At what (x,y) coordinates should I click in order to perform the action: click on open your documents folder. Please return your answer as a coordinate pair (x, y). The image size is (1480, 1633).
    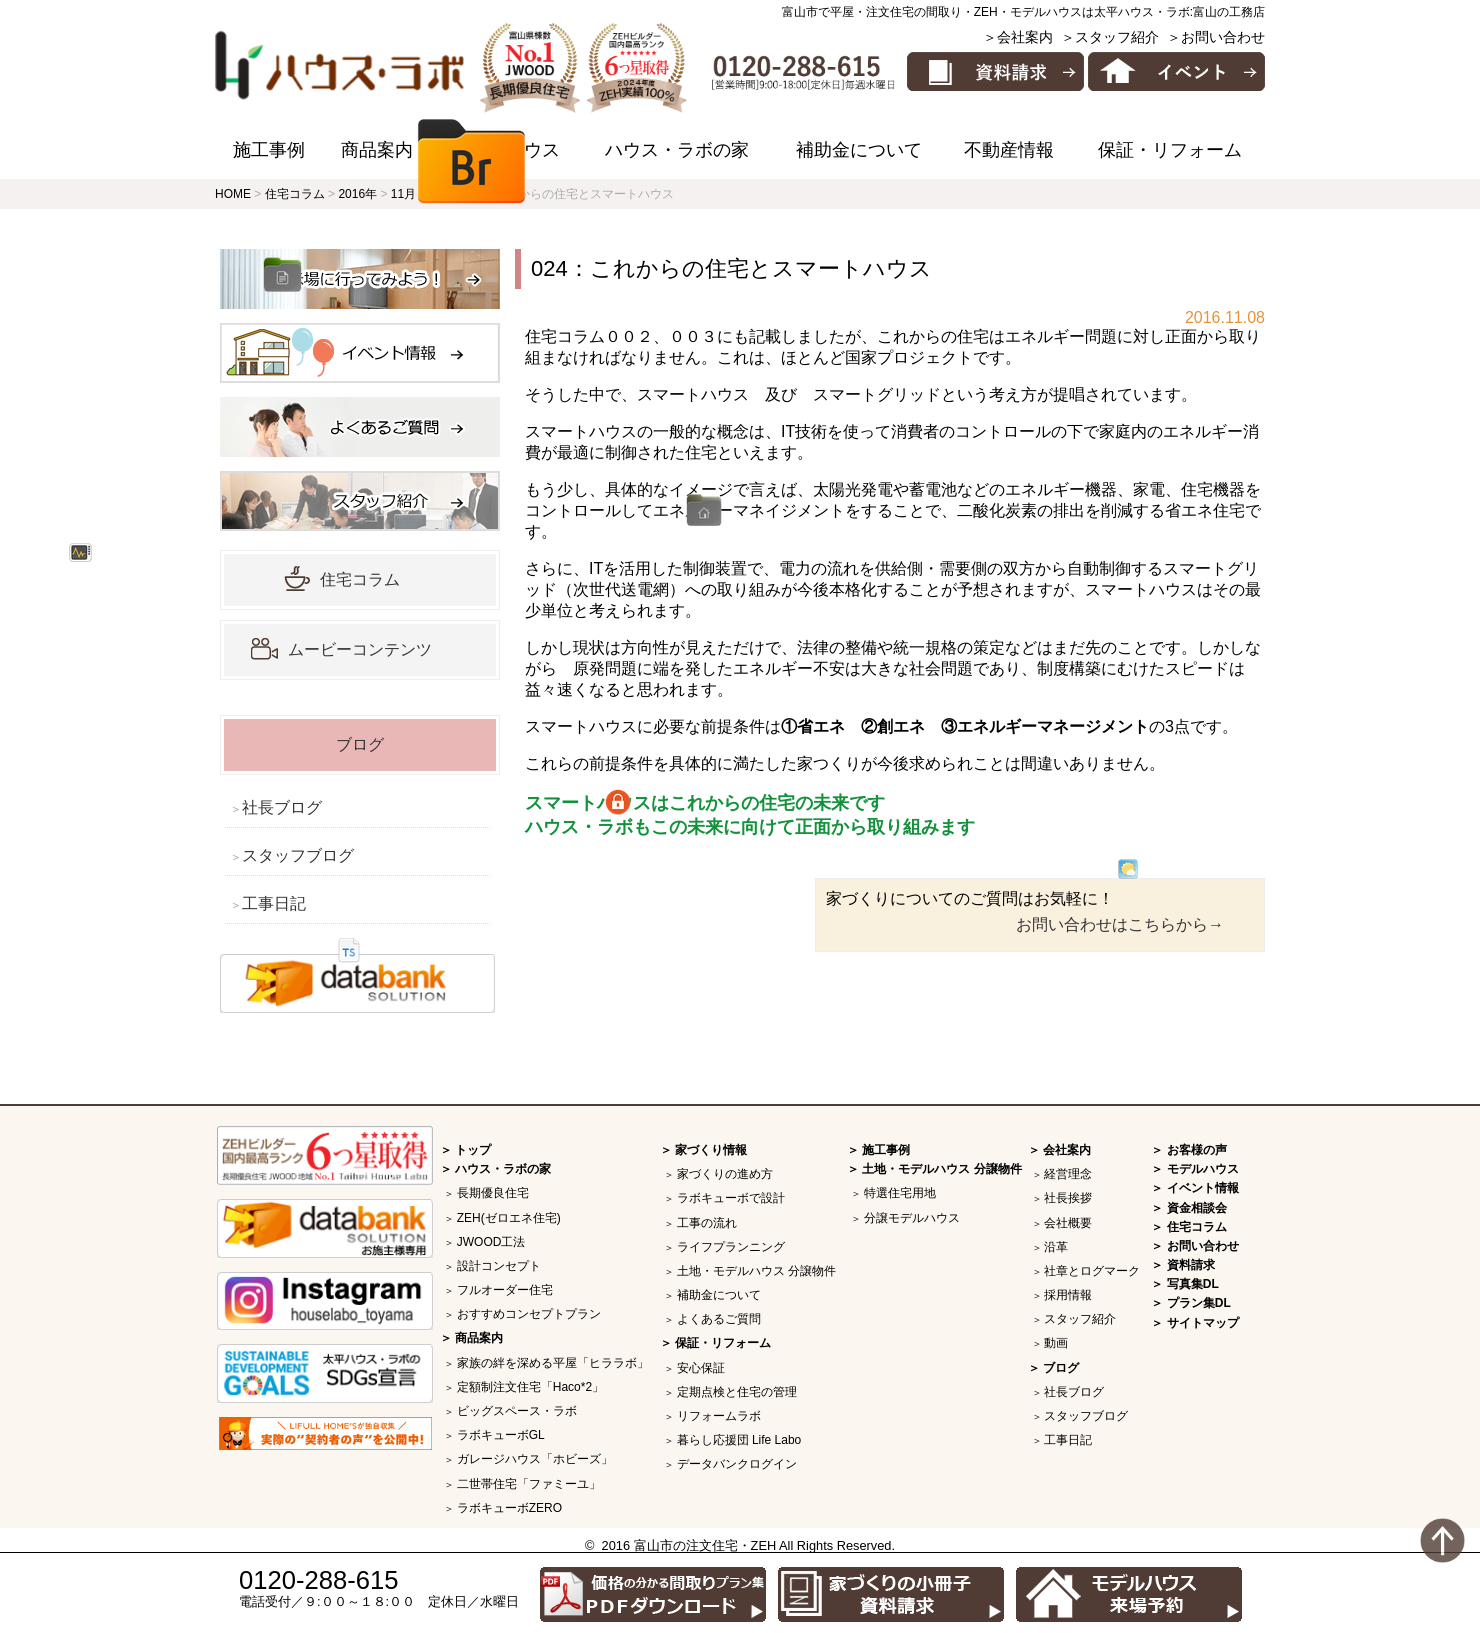
    Looking at the image, I should click on (282, 274).